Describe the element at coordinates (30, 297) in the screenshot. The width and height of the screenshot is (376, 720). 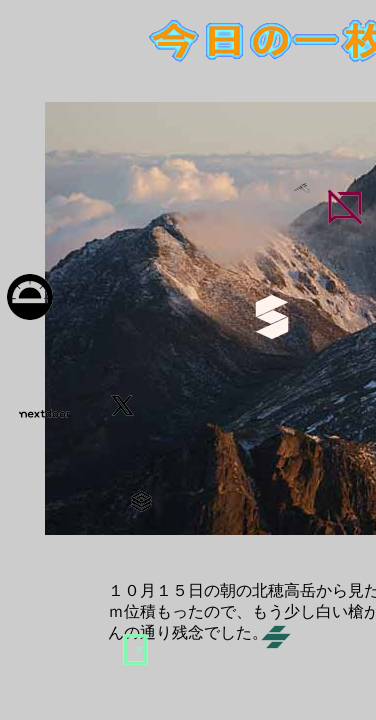
I see `protractor end-to-end testing framework logo` at that location.